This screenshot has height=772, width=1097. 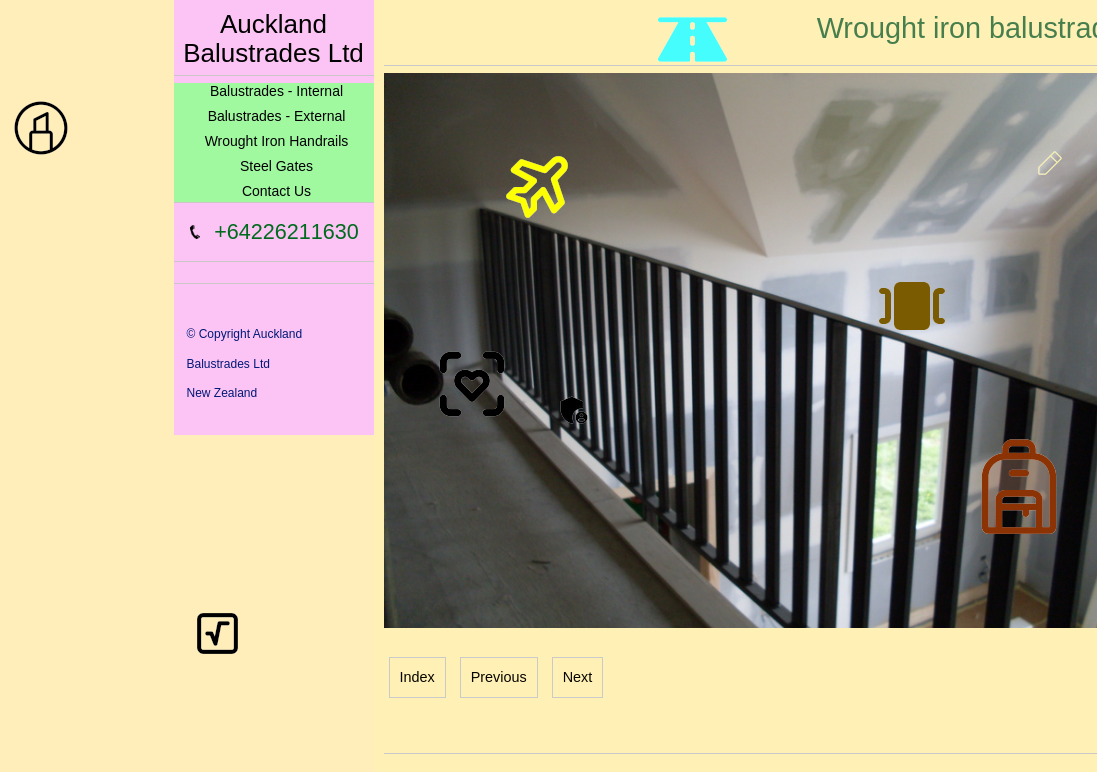 I want to click on access your saved items or inventory, so click(x=1019, y=490).